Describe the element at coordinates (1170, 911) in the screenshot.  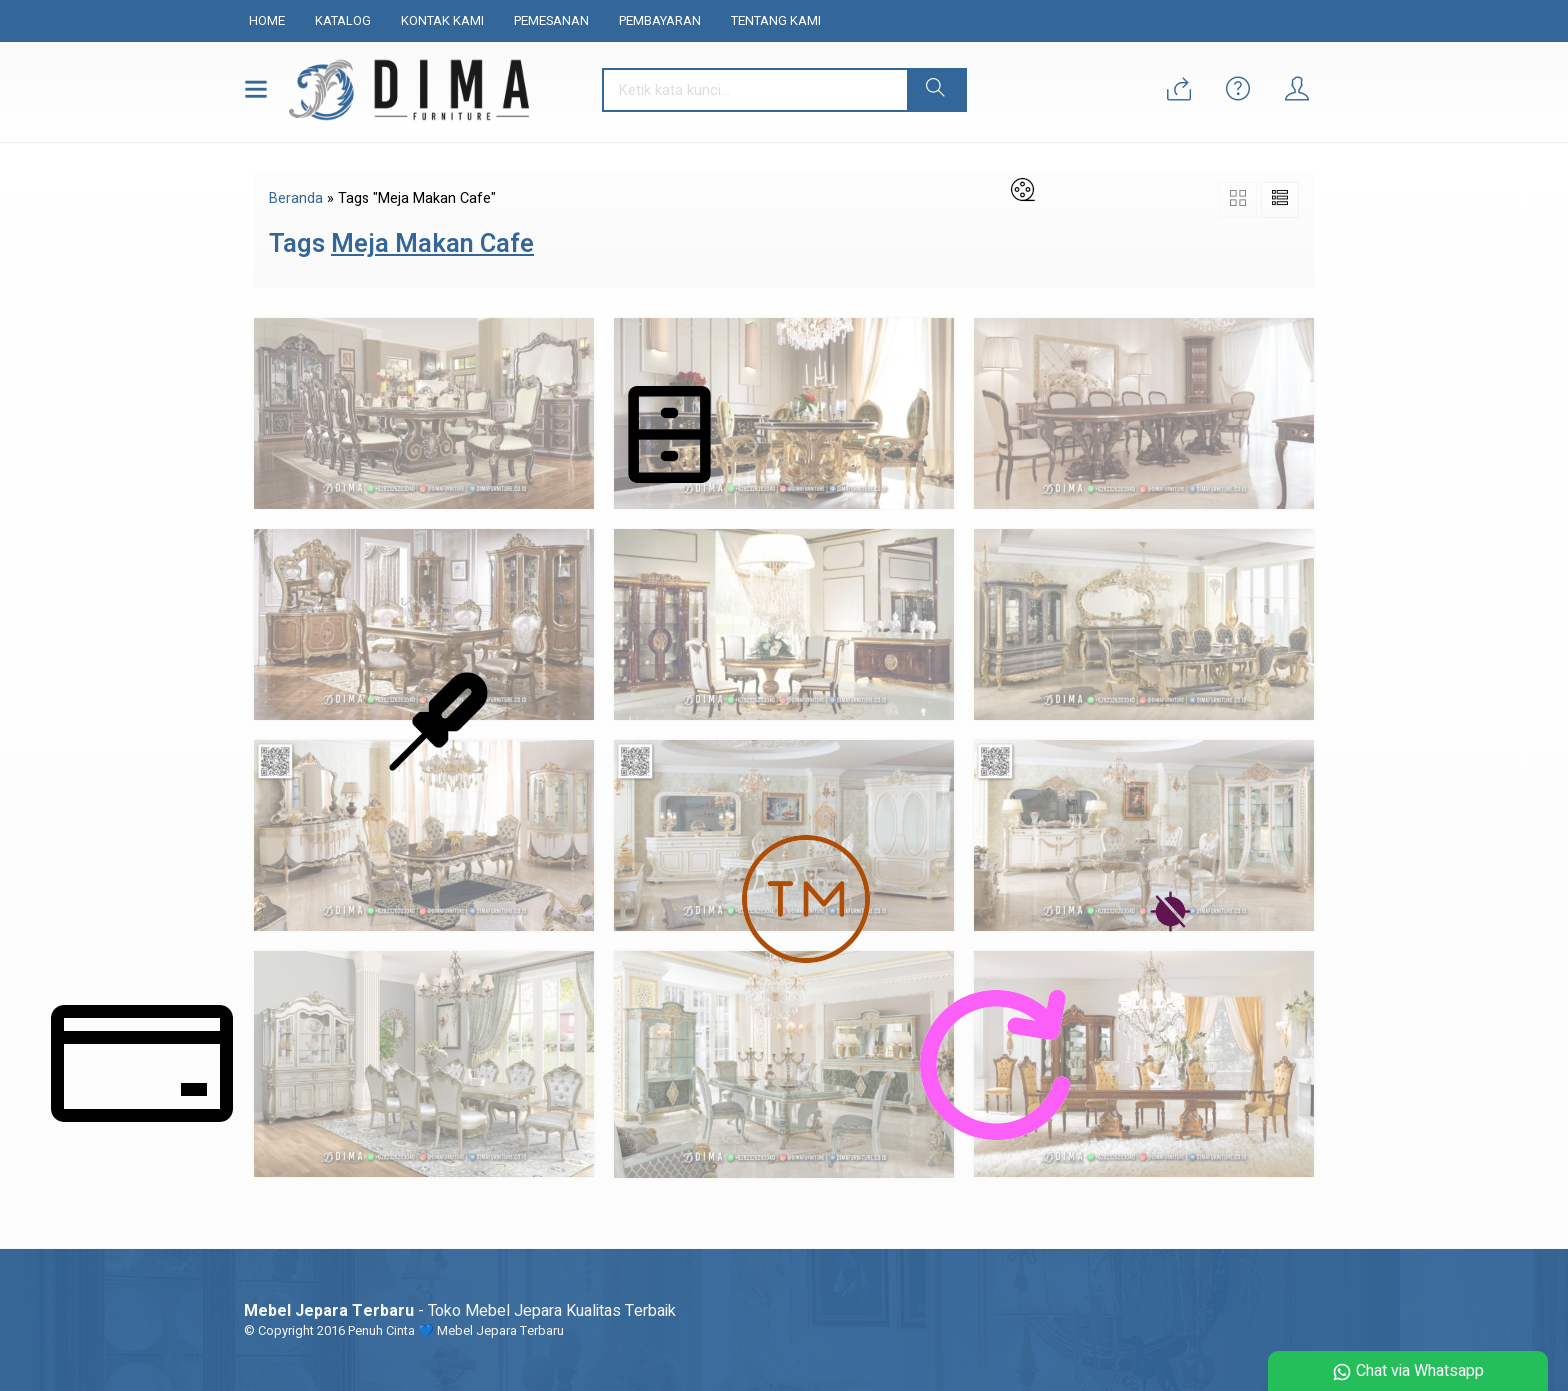
I see `location services disabled` at that location.